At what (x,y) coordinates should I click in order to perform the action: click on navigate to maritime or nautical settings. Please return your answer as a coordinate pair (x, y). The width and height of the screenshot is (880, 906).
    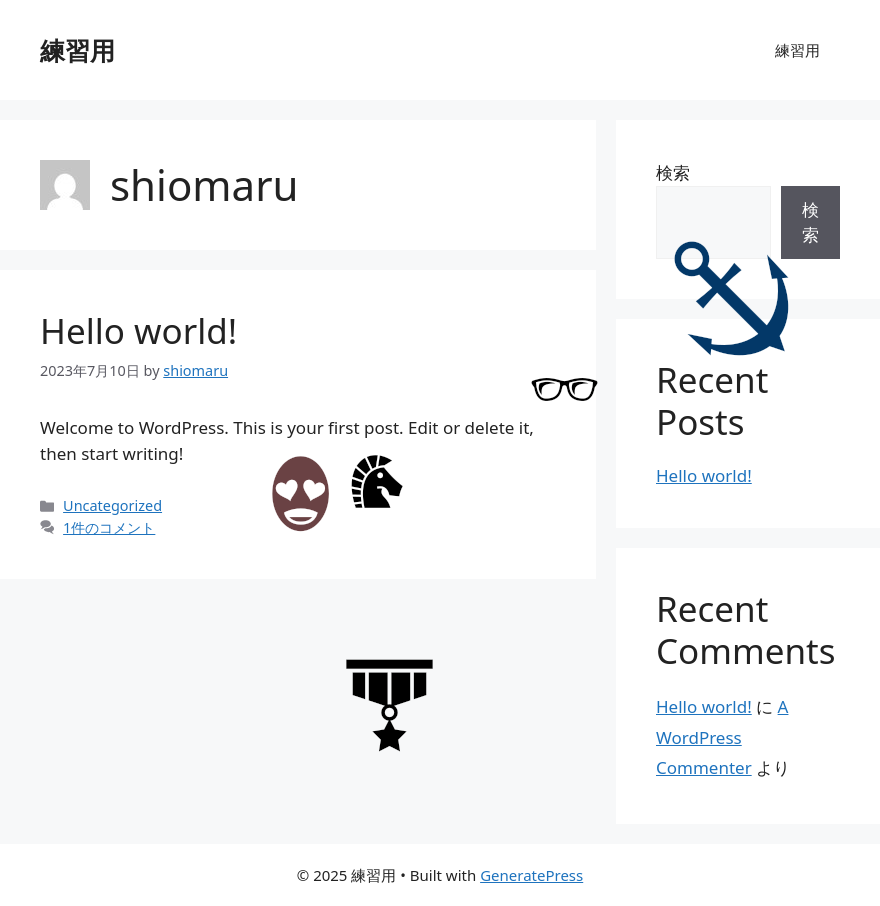
    Looking at the image, I should click on (732, 298).